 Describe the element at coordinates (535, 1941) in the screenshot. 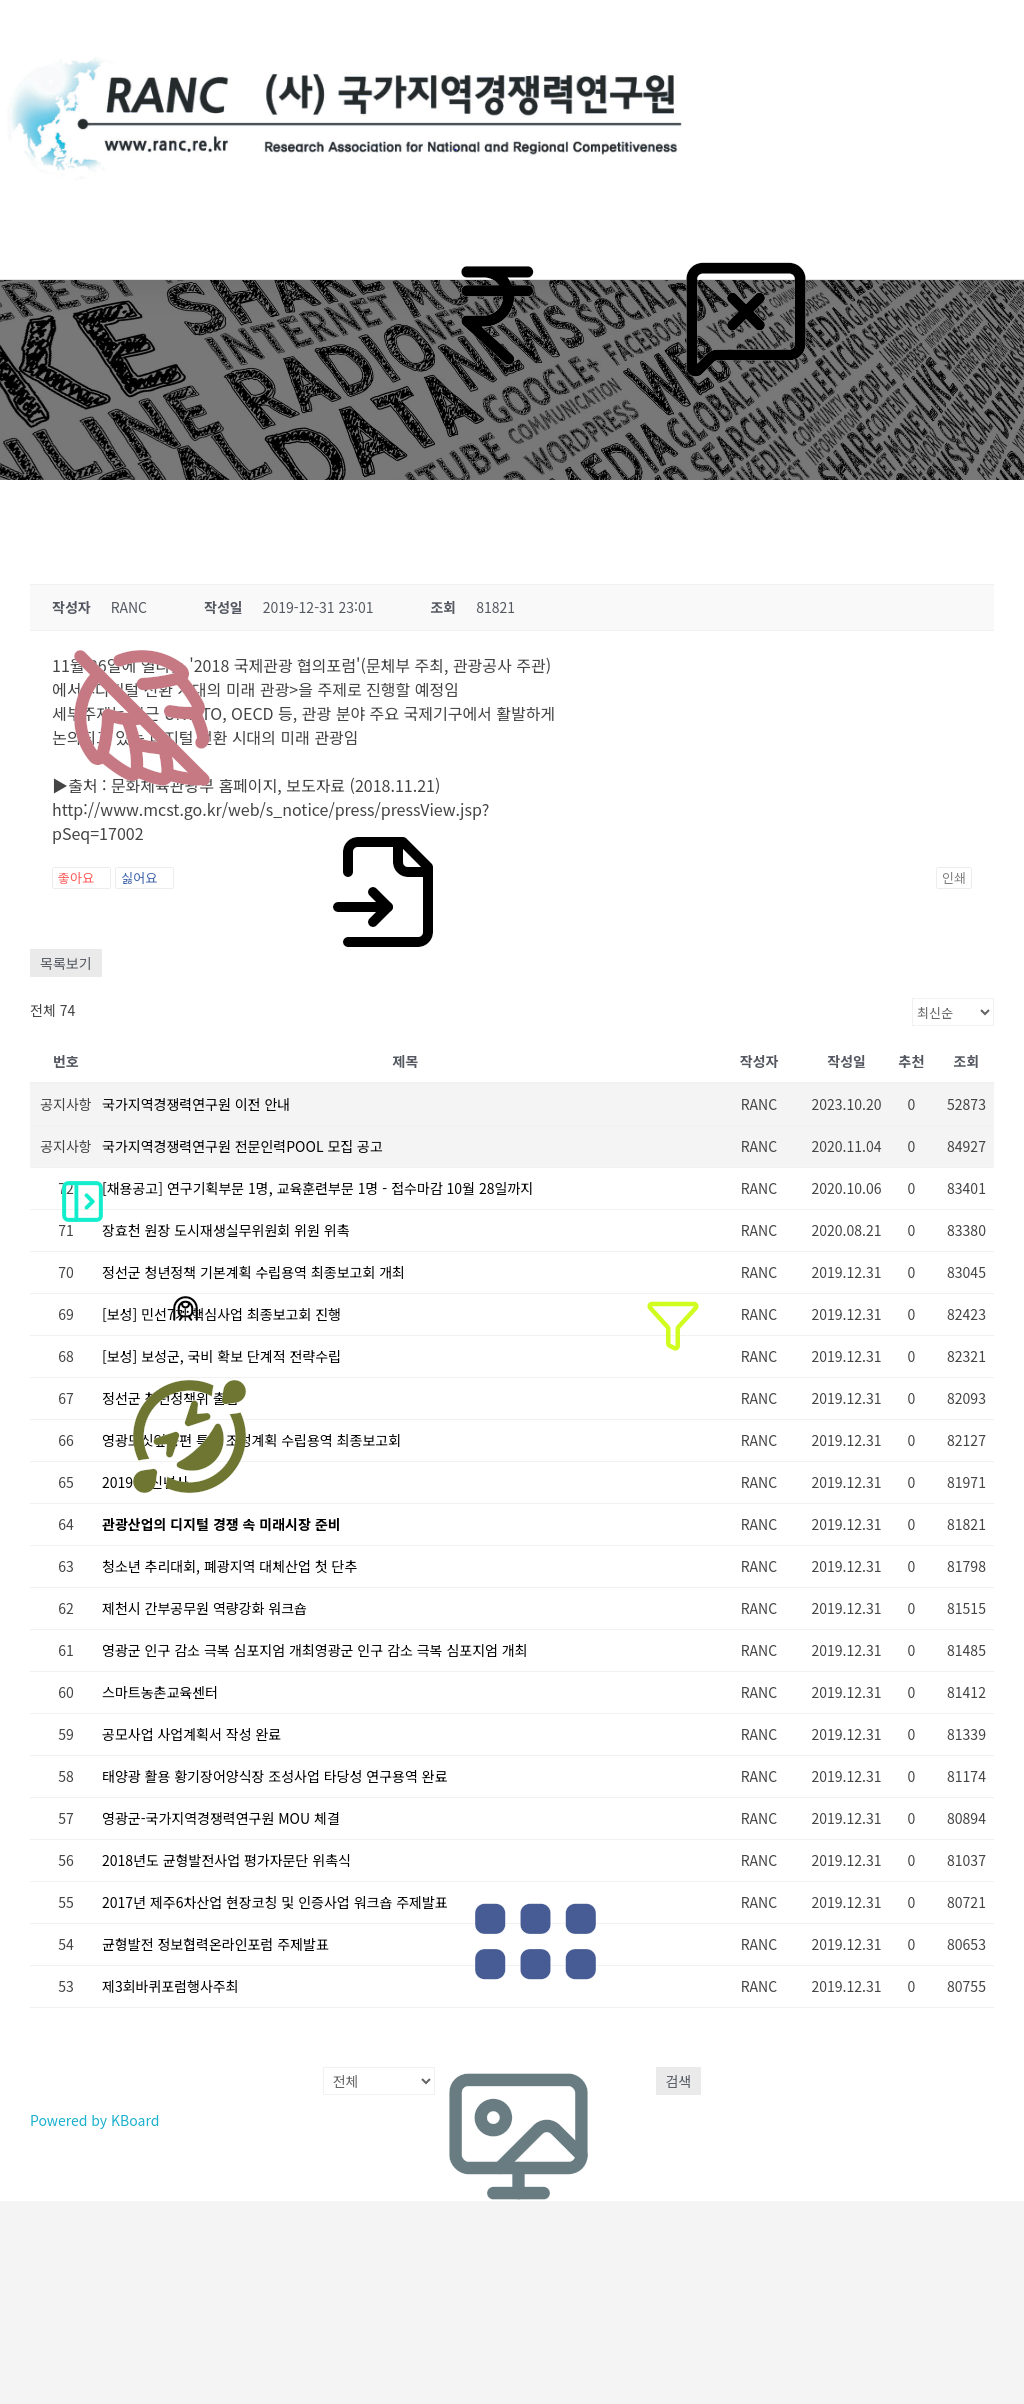

I see `switch to grid view layout` at that location.